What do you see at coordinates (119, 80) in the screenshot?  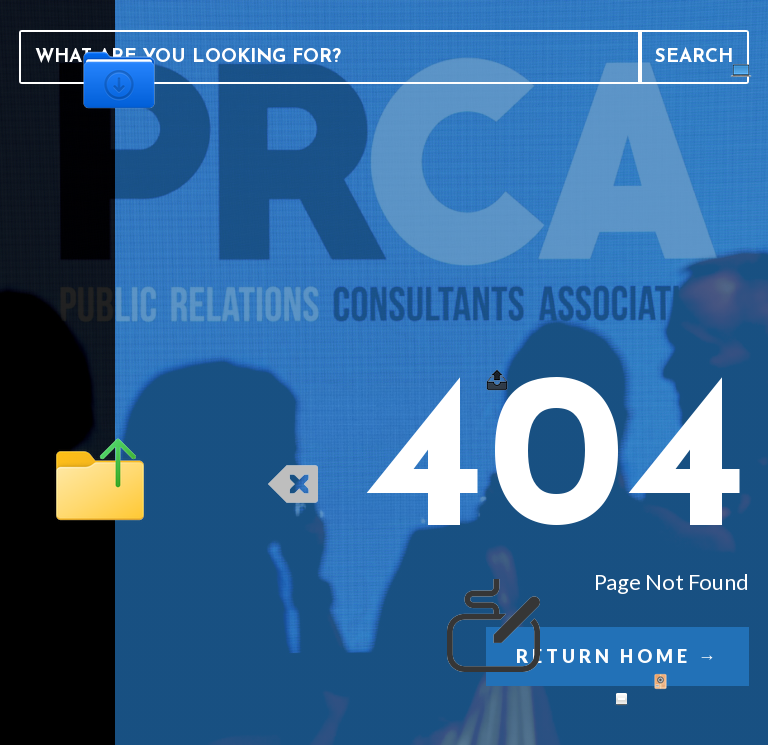 I see `access your downloads folder` at bounding box center [119, 80].